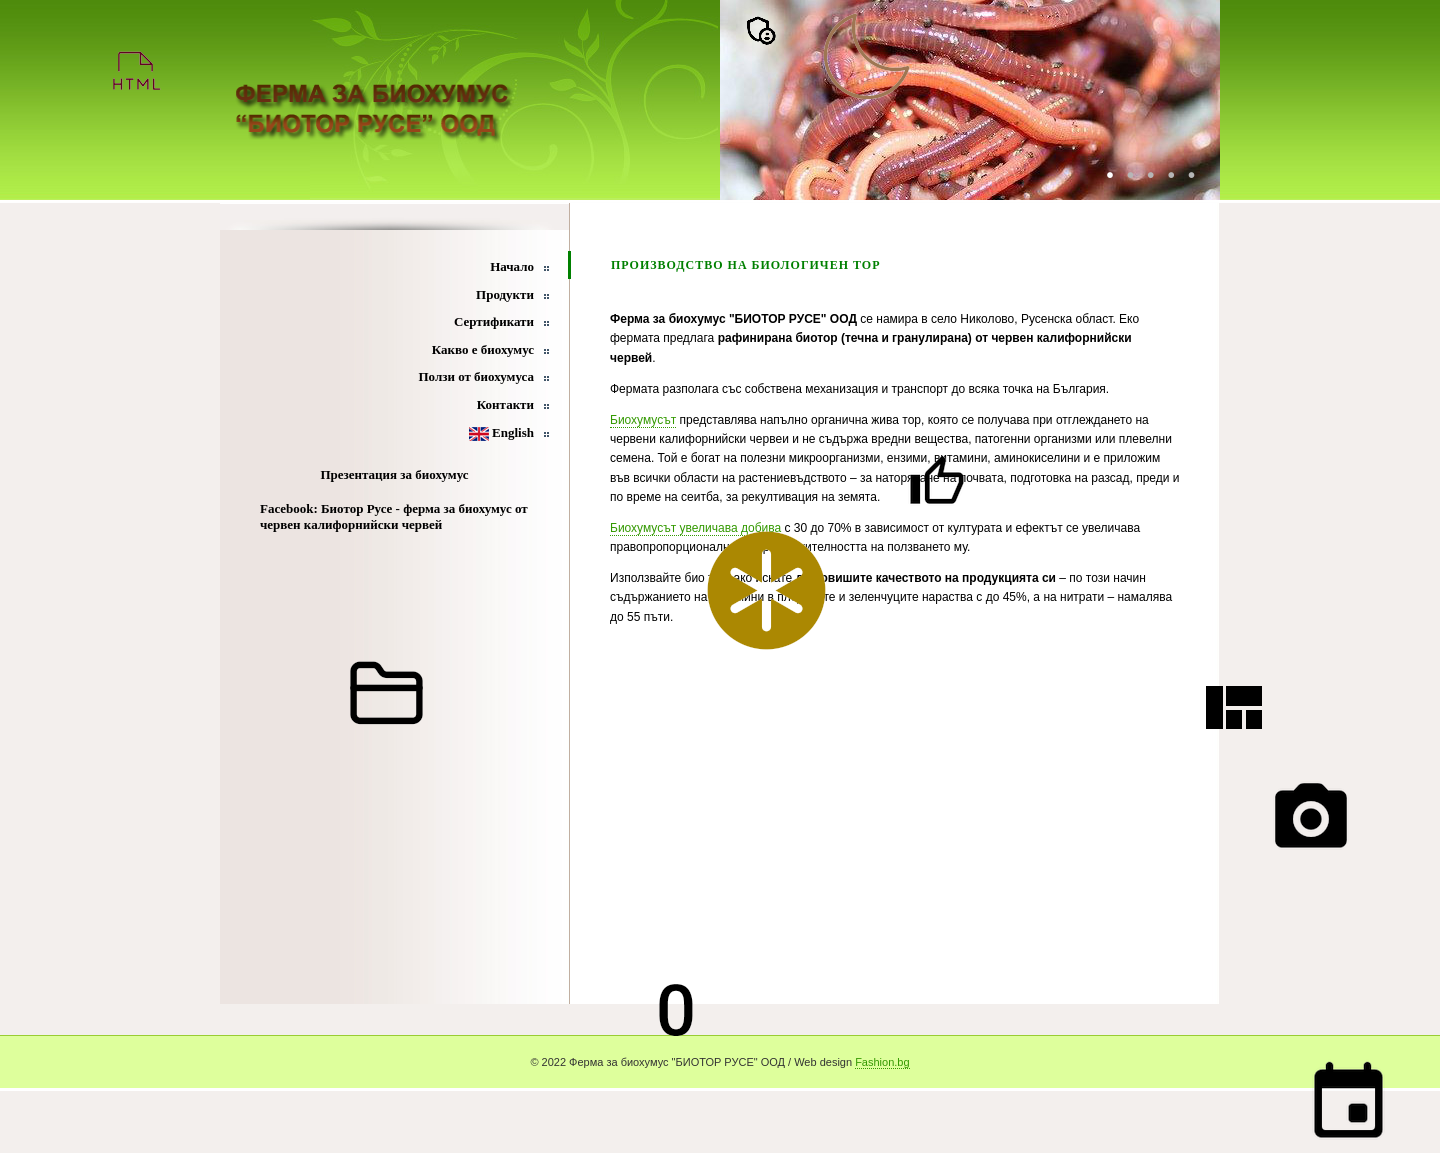  I want to click on view or open an HTML file, so click(135, 72).